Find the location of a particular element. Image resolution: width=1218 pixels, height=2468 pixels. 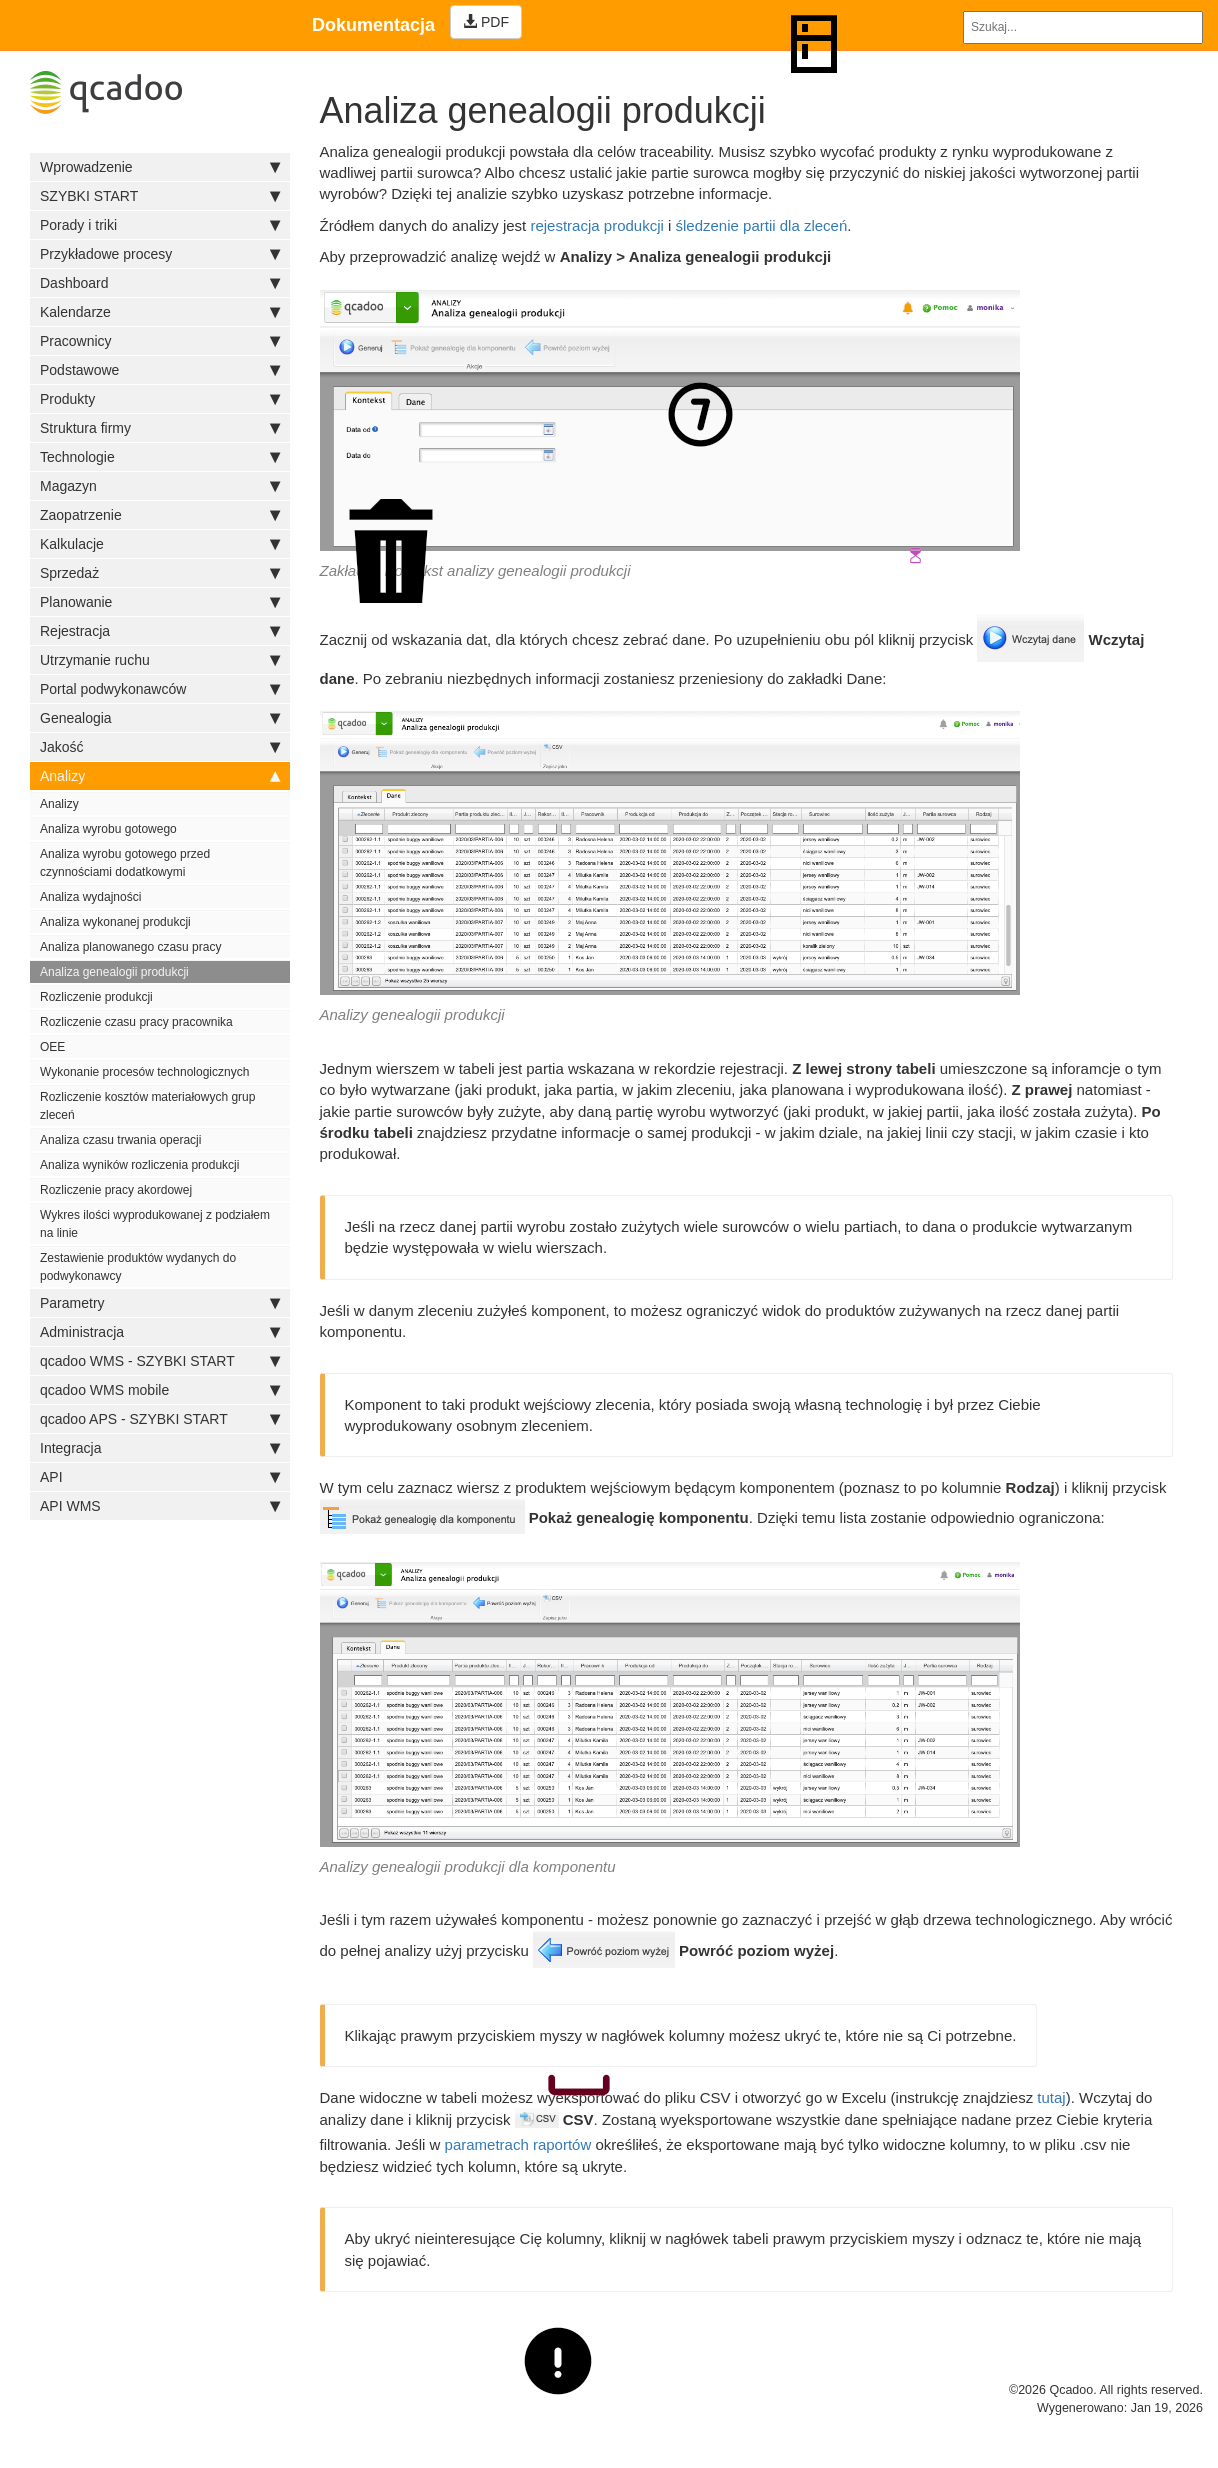

delete selected item is located at coordinates (391, 551).